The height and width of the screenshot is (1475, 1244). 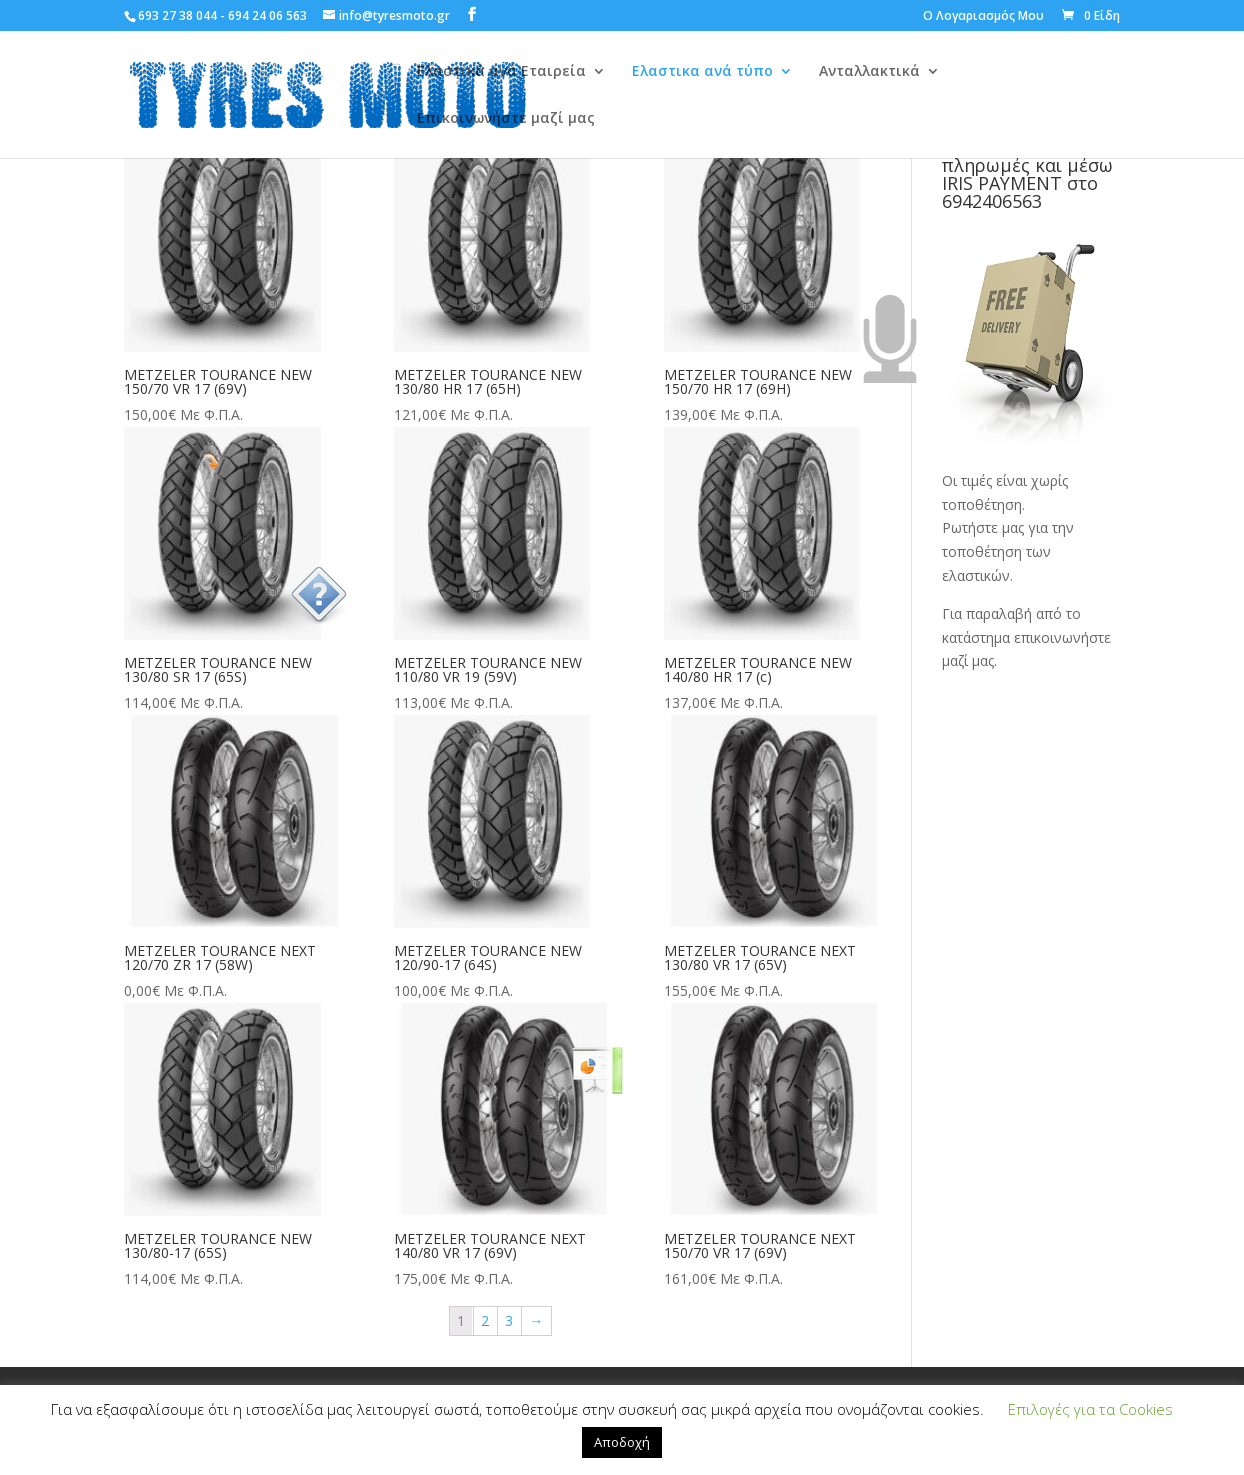 What do you see at coordinates (319, 595) in the screenshot?
I see `indicates a help or information dialog` at bounding box center [319, 595].